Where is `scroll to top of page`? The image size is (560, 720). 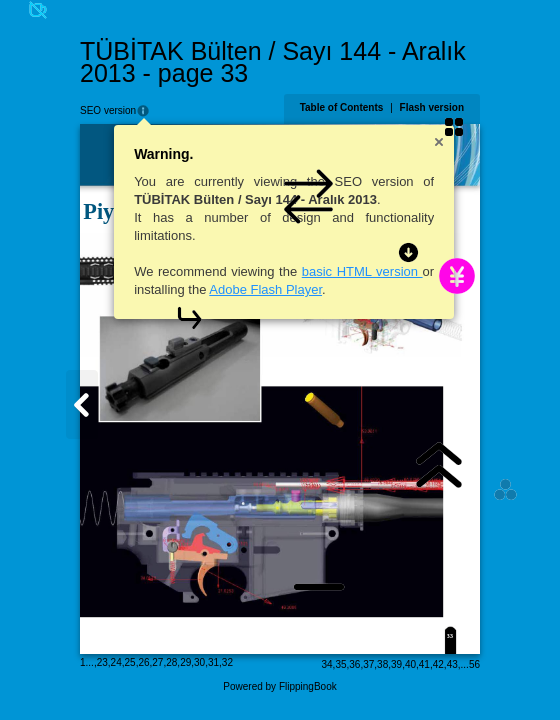 scroll to top of page is located at coordinates (439, 465).